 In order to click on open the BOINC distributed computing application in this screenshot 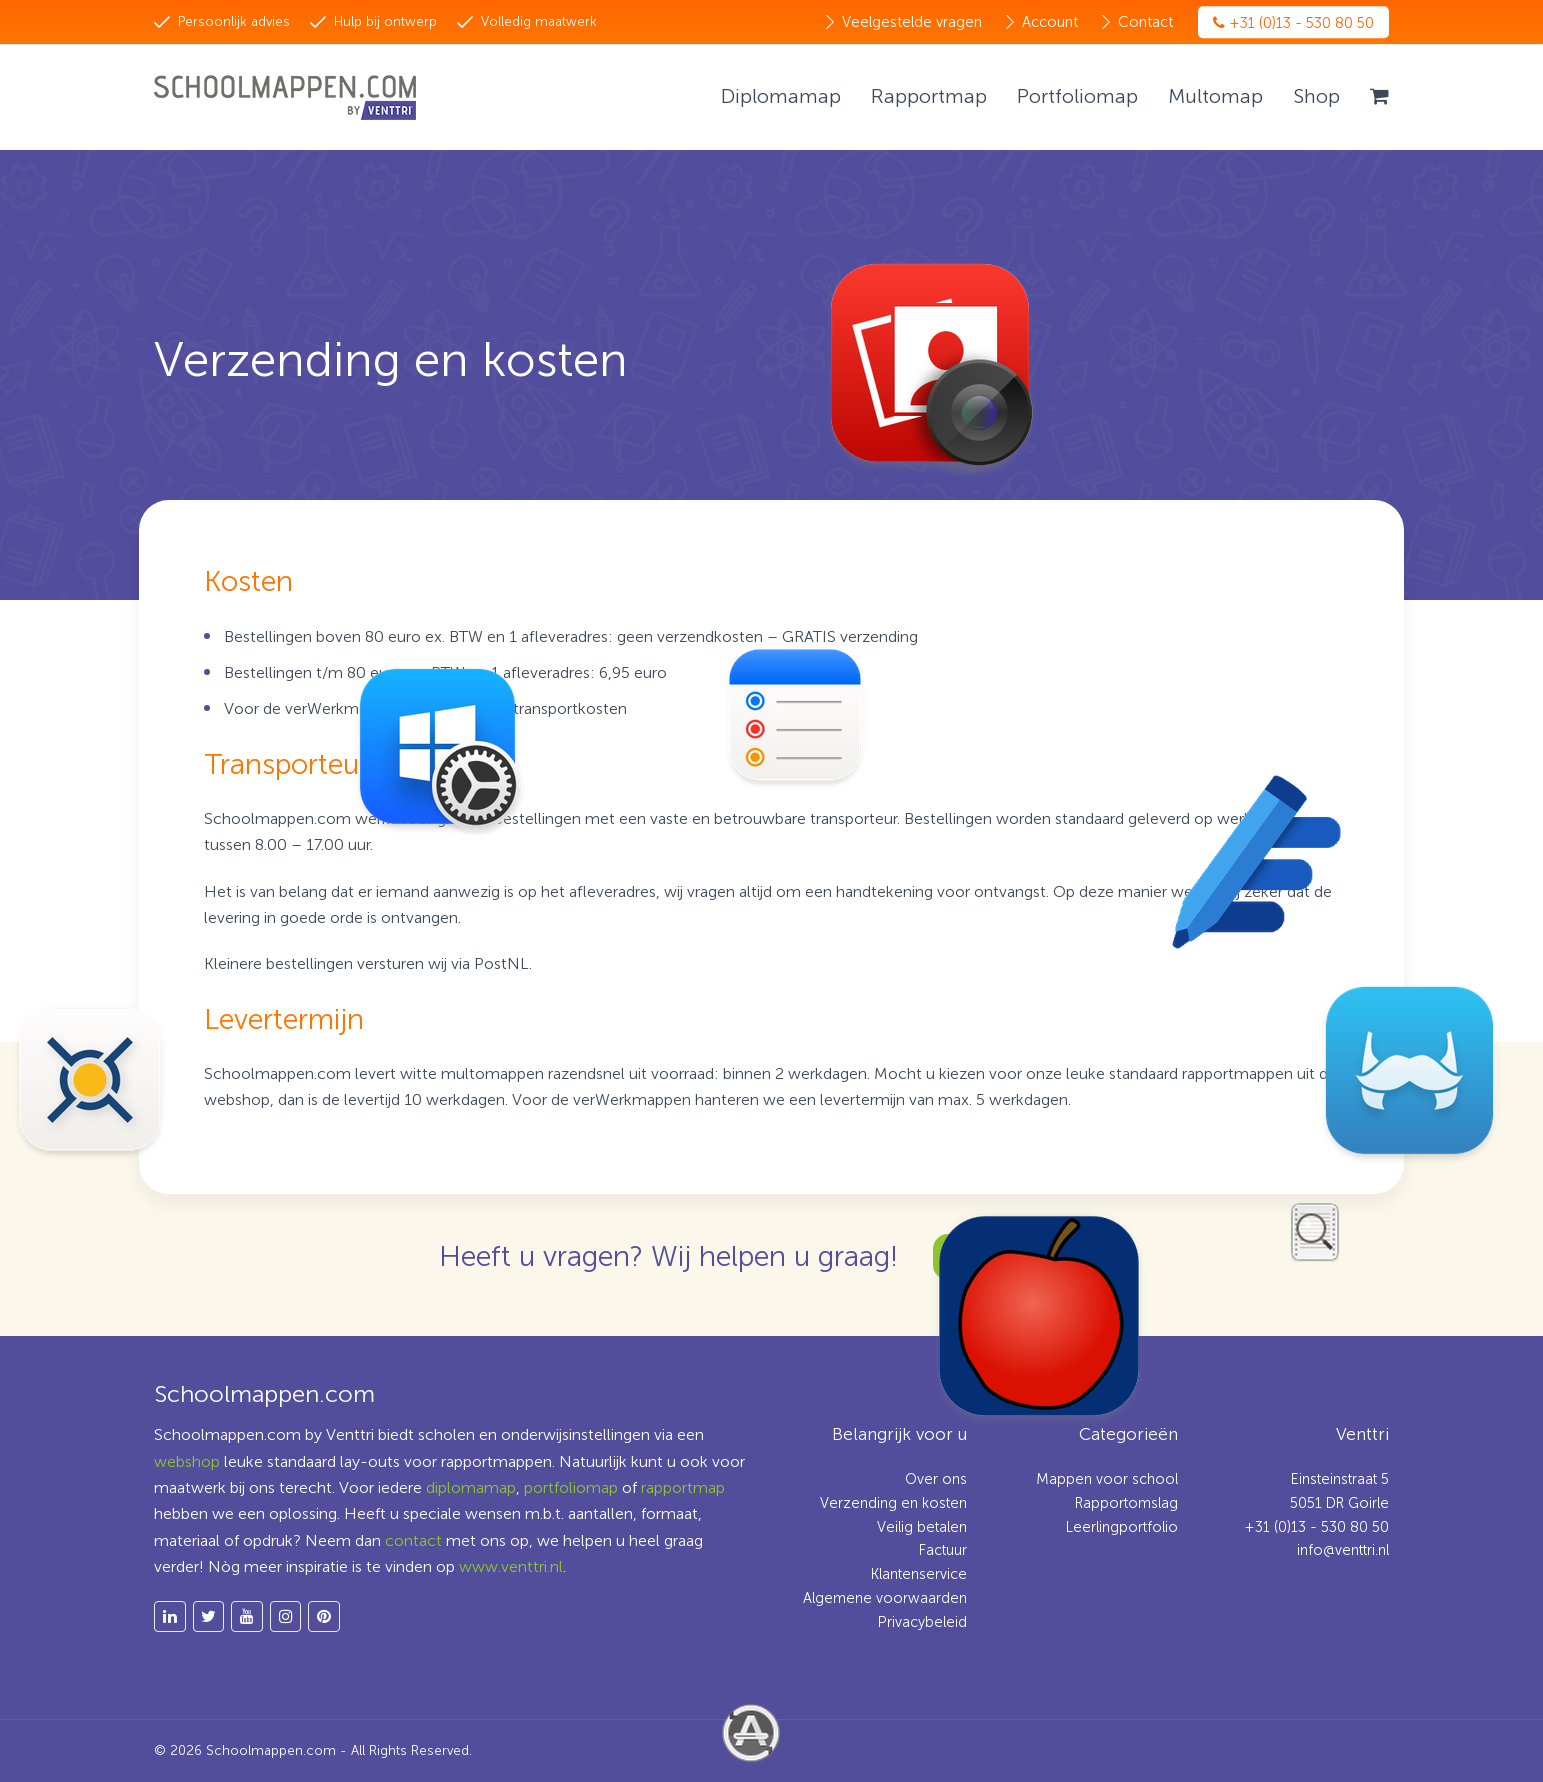, I will do `click(90, 1080)`.